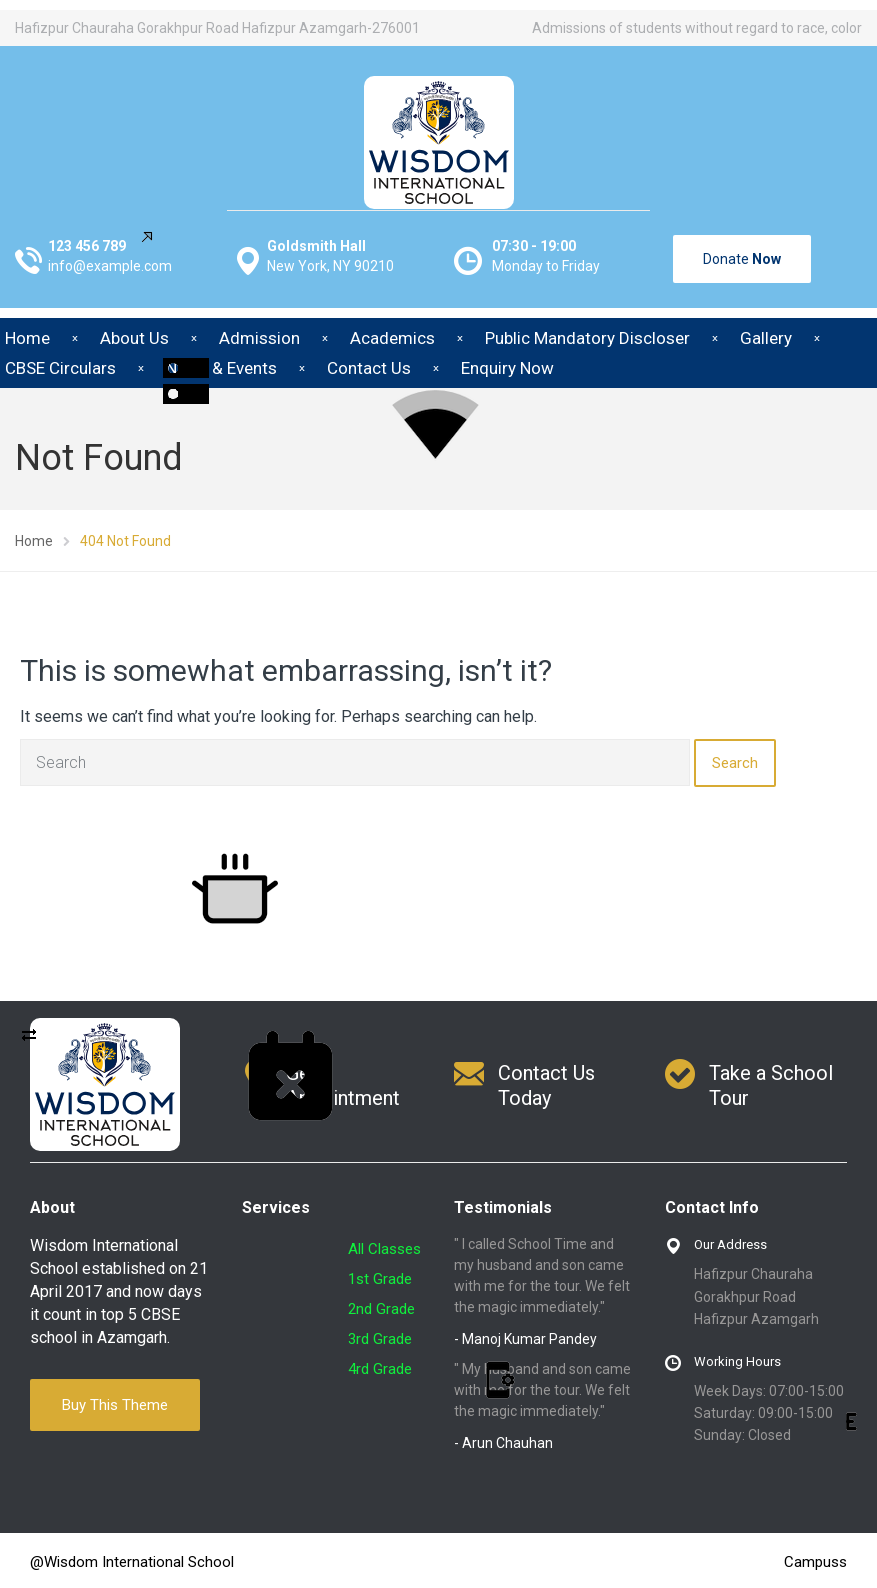  Describe the element at coordinates (186, 381) in the screenshot. I see `access server or DNS settings` at that location.